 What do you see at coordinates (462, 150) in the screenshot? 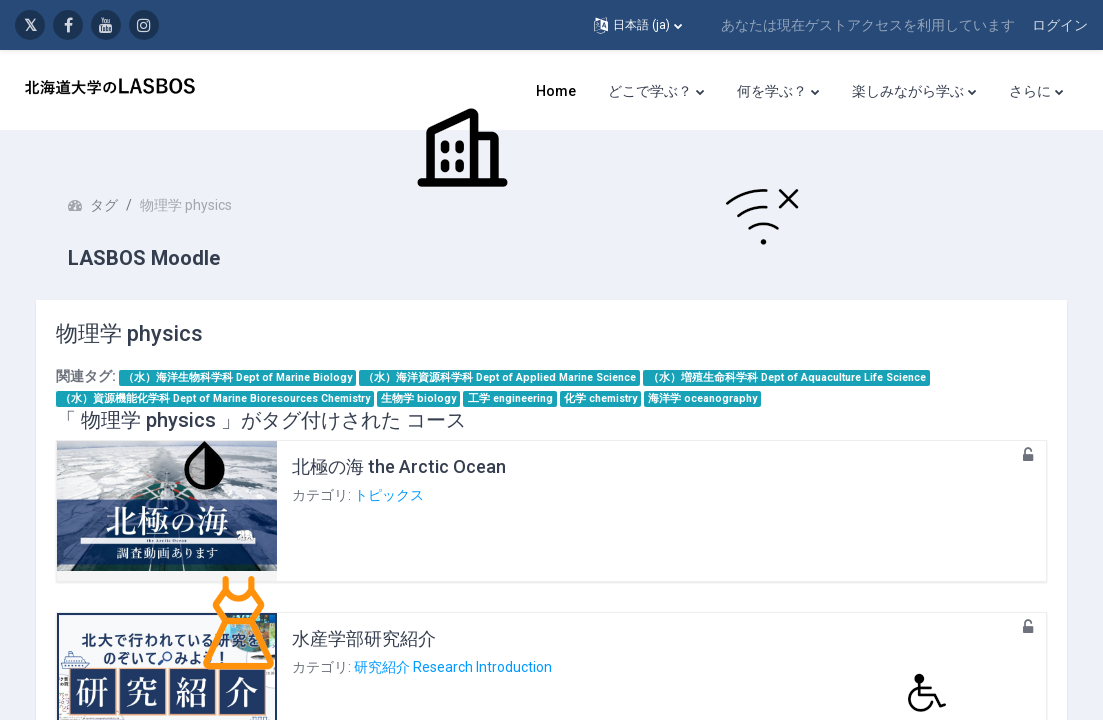
I see `view nearby buildings or offices` at bounding box center [462, 150].